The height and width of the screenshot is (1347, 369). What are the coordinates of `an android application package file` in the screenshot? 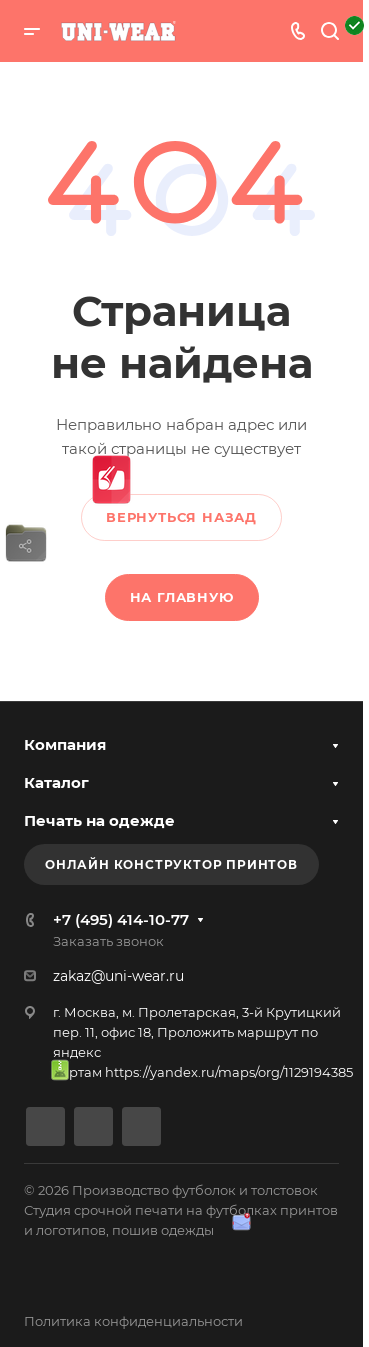 It's located at (60, 1070).